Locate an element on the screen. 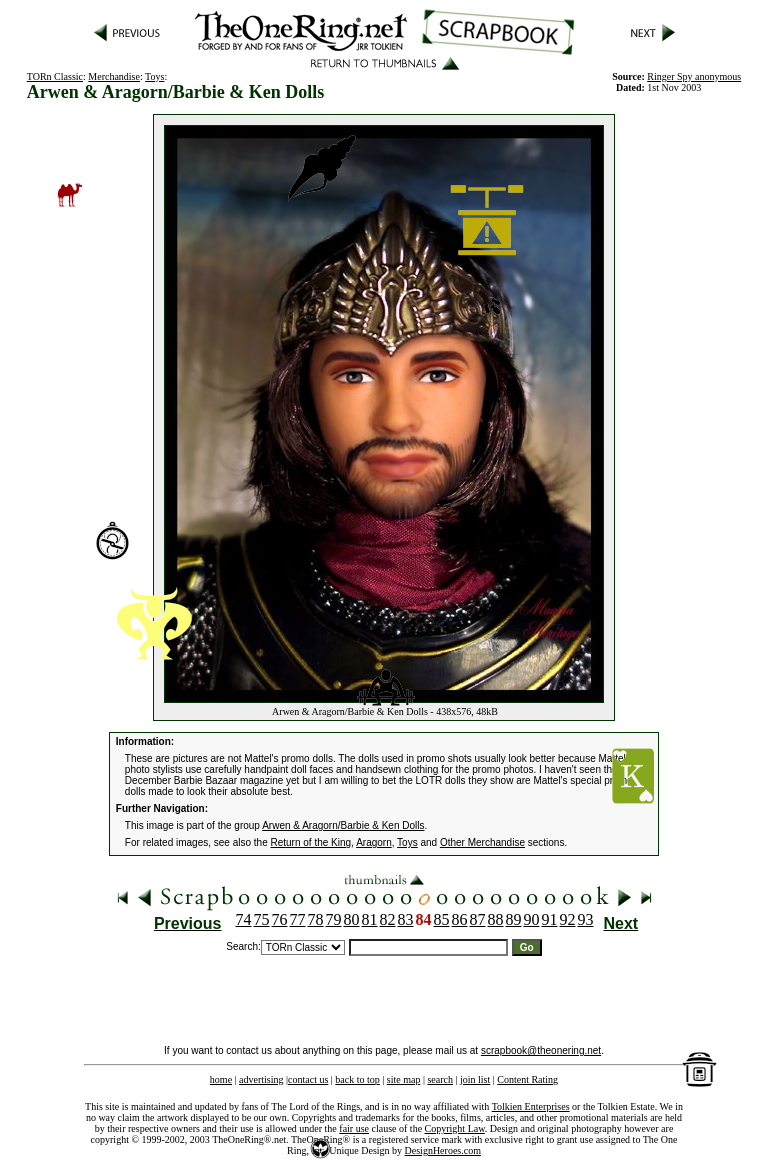 The height and width of the screenshot is (1164, 768). trigger an explosive or demolition action in-game is located at coordinates (487, 219).